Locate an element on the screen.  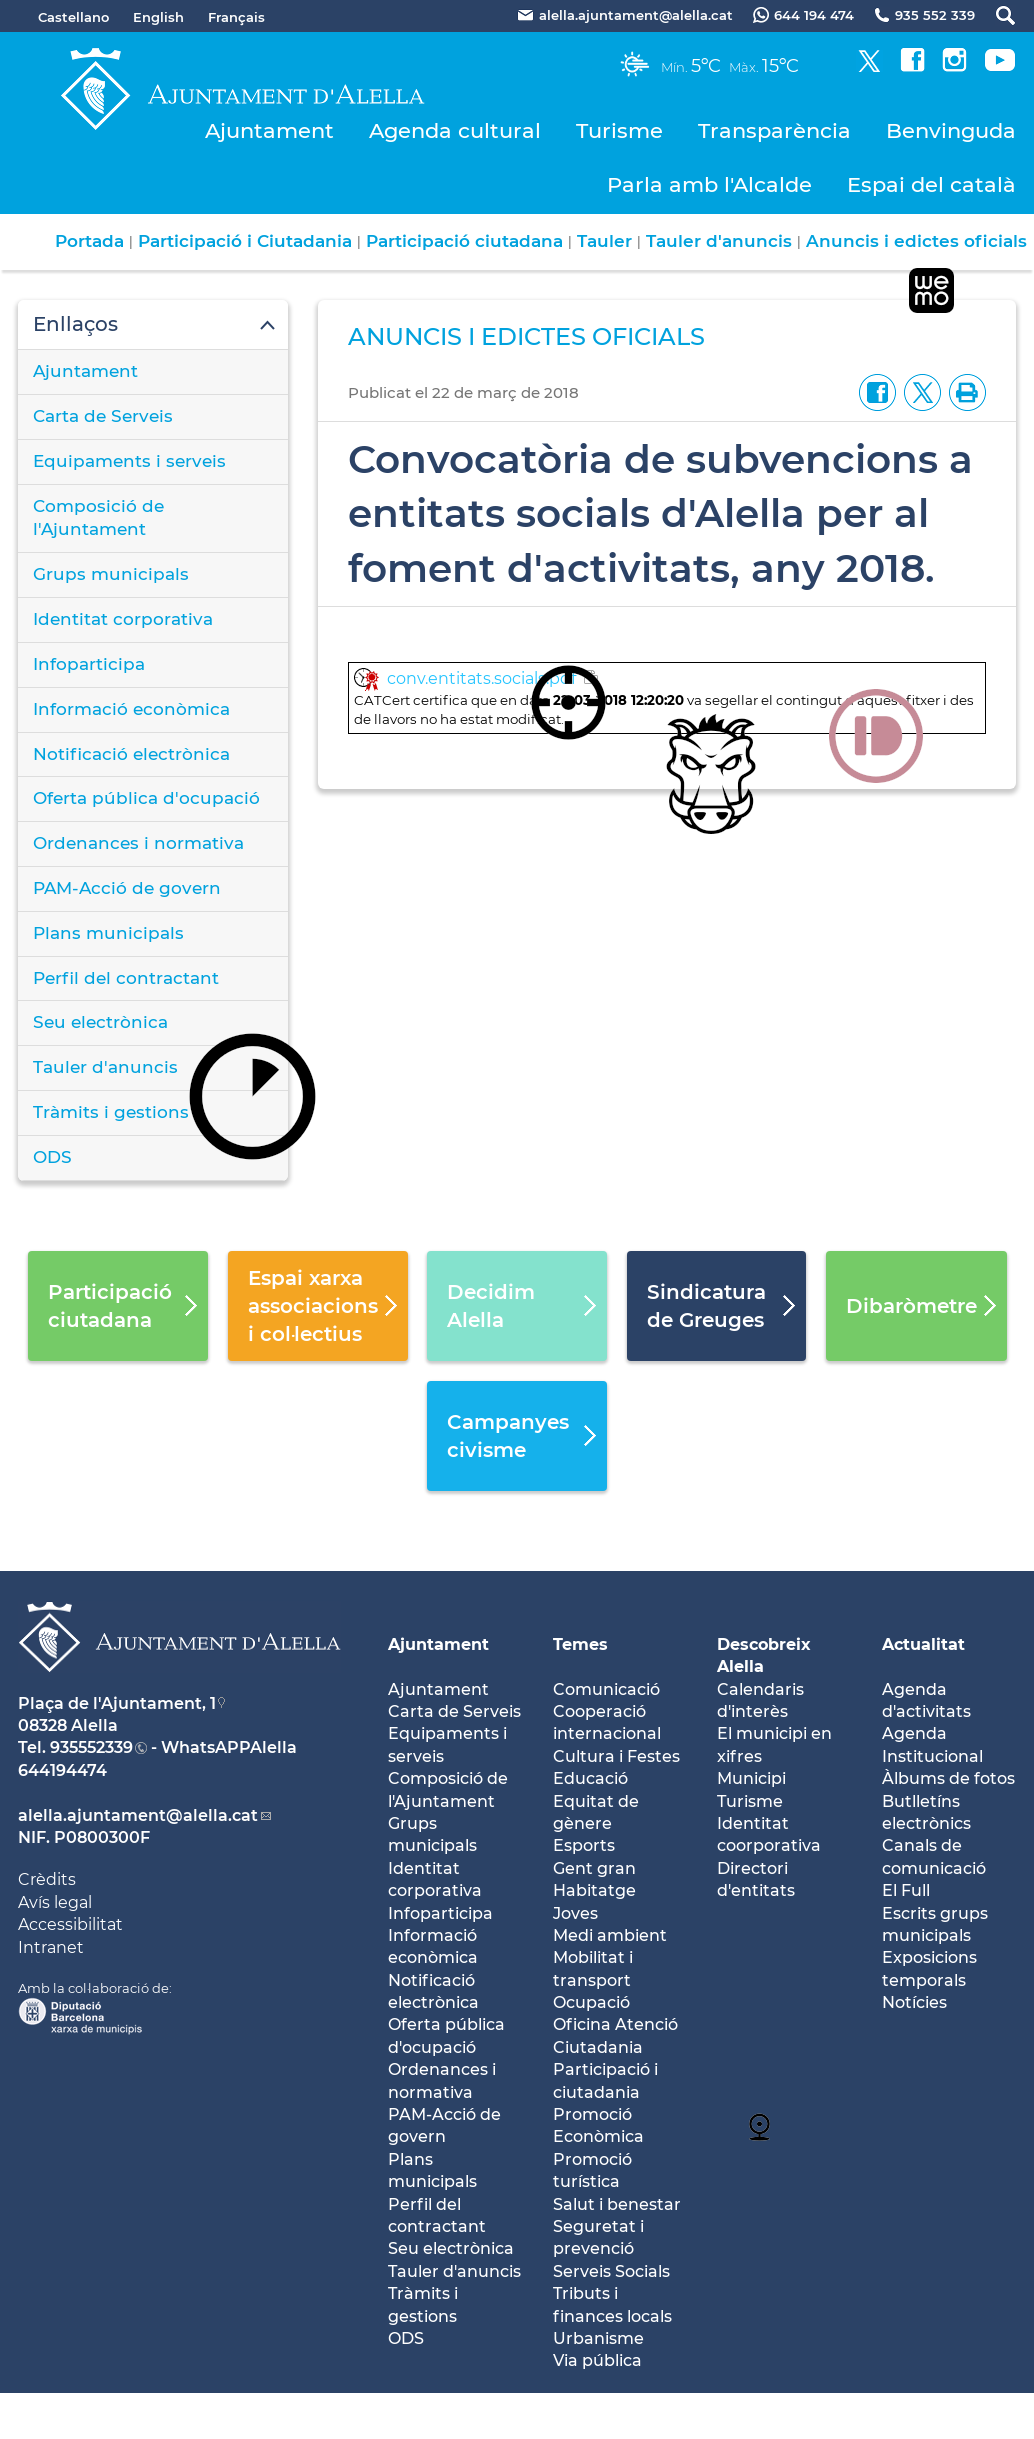
set a search radius around a location is located at coordinates (759, 2126).